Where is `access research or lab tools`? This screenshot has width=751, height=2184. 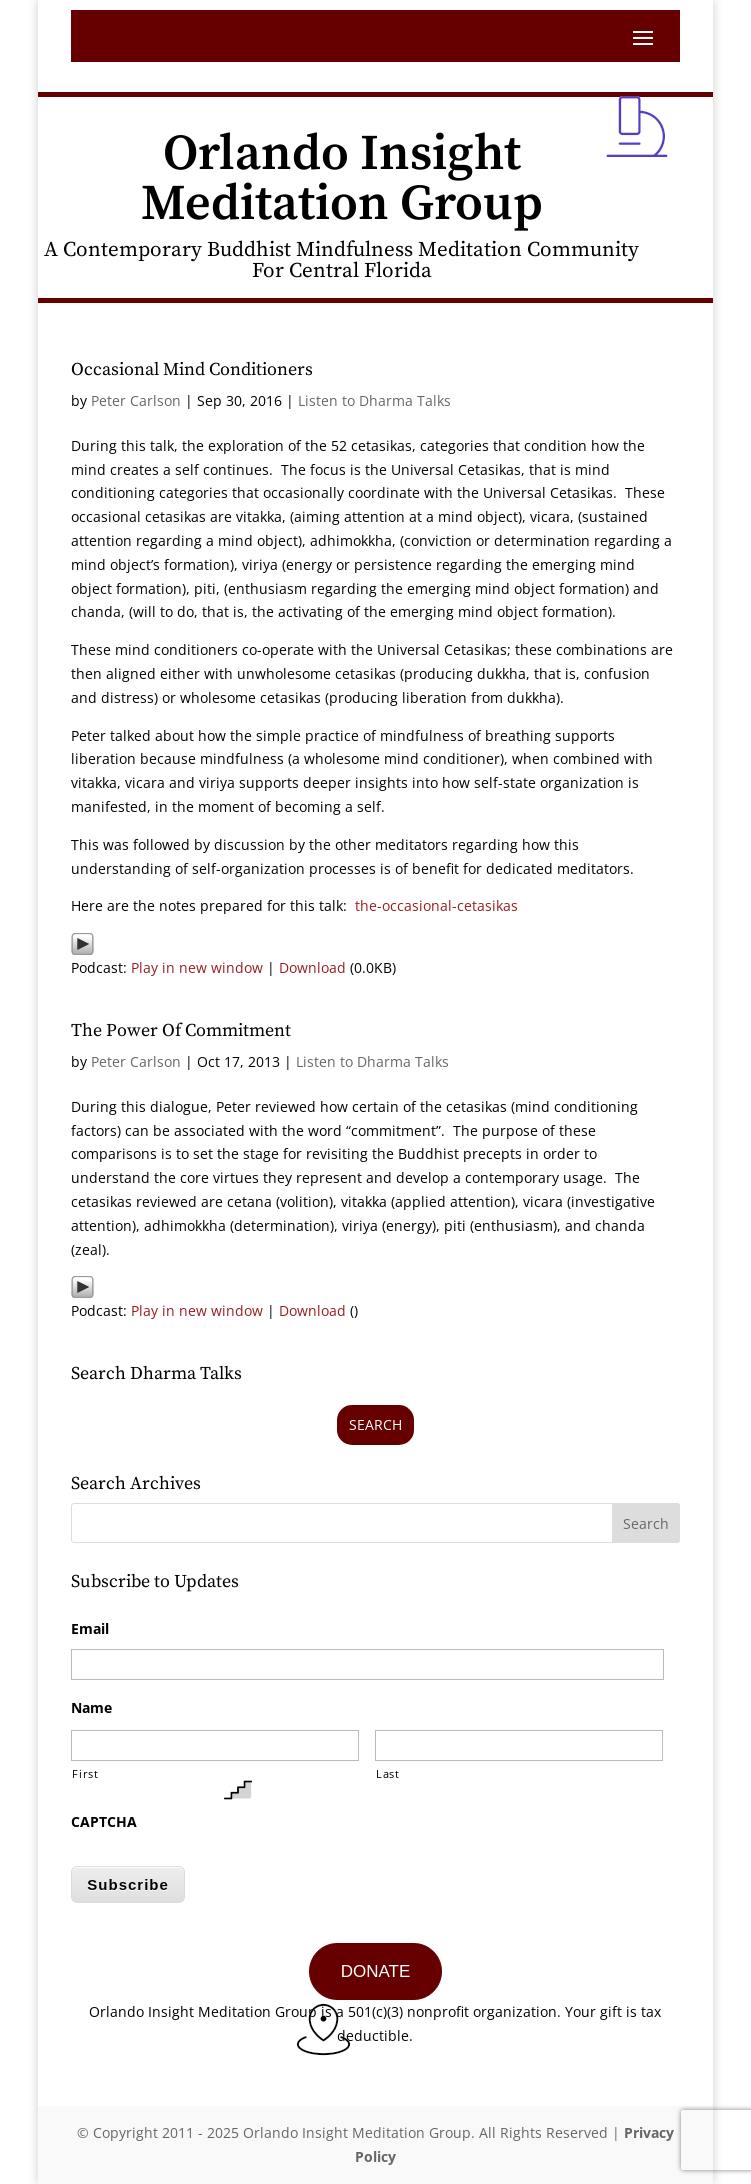
access research or lab tools is located at coordinates (637, 129).